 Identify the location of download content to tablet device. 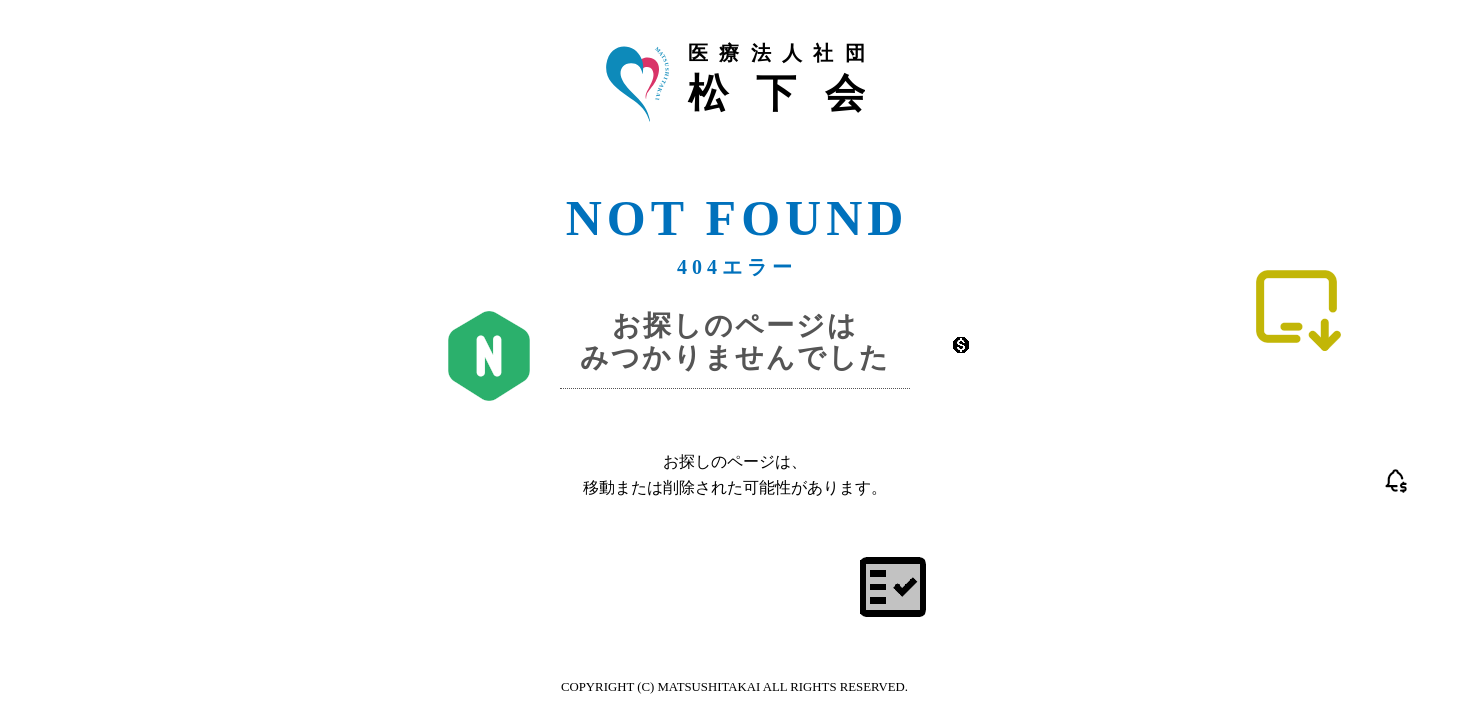
(1296, 306).